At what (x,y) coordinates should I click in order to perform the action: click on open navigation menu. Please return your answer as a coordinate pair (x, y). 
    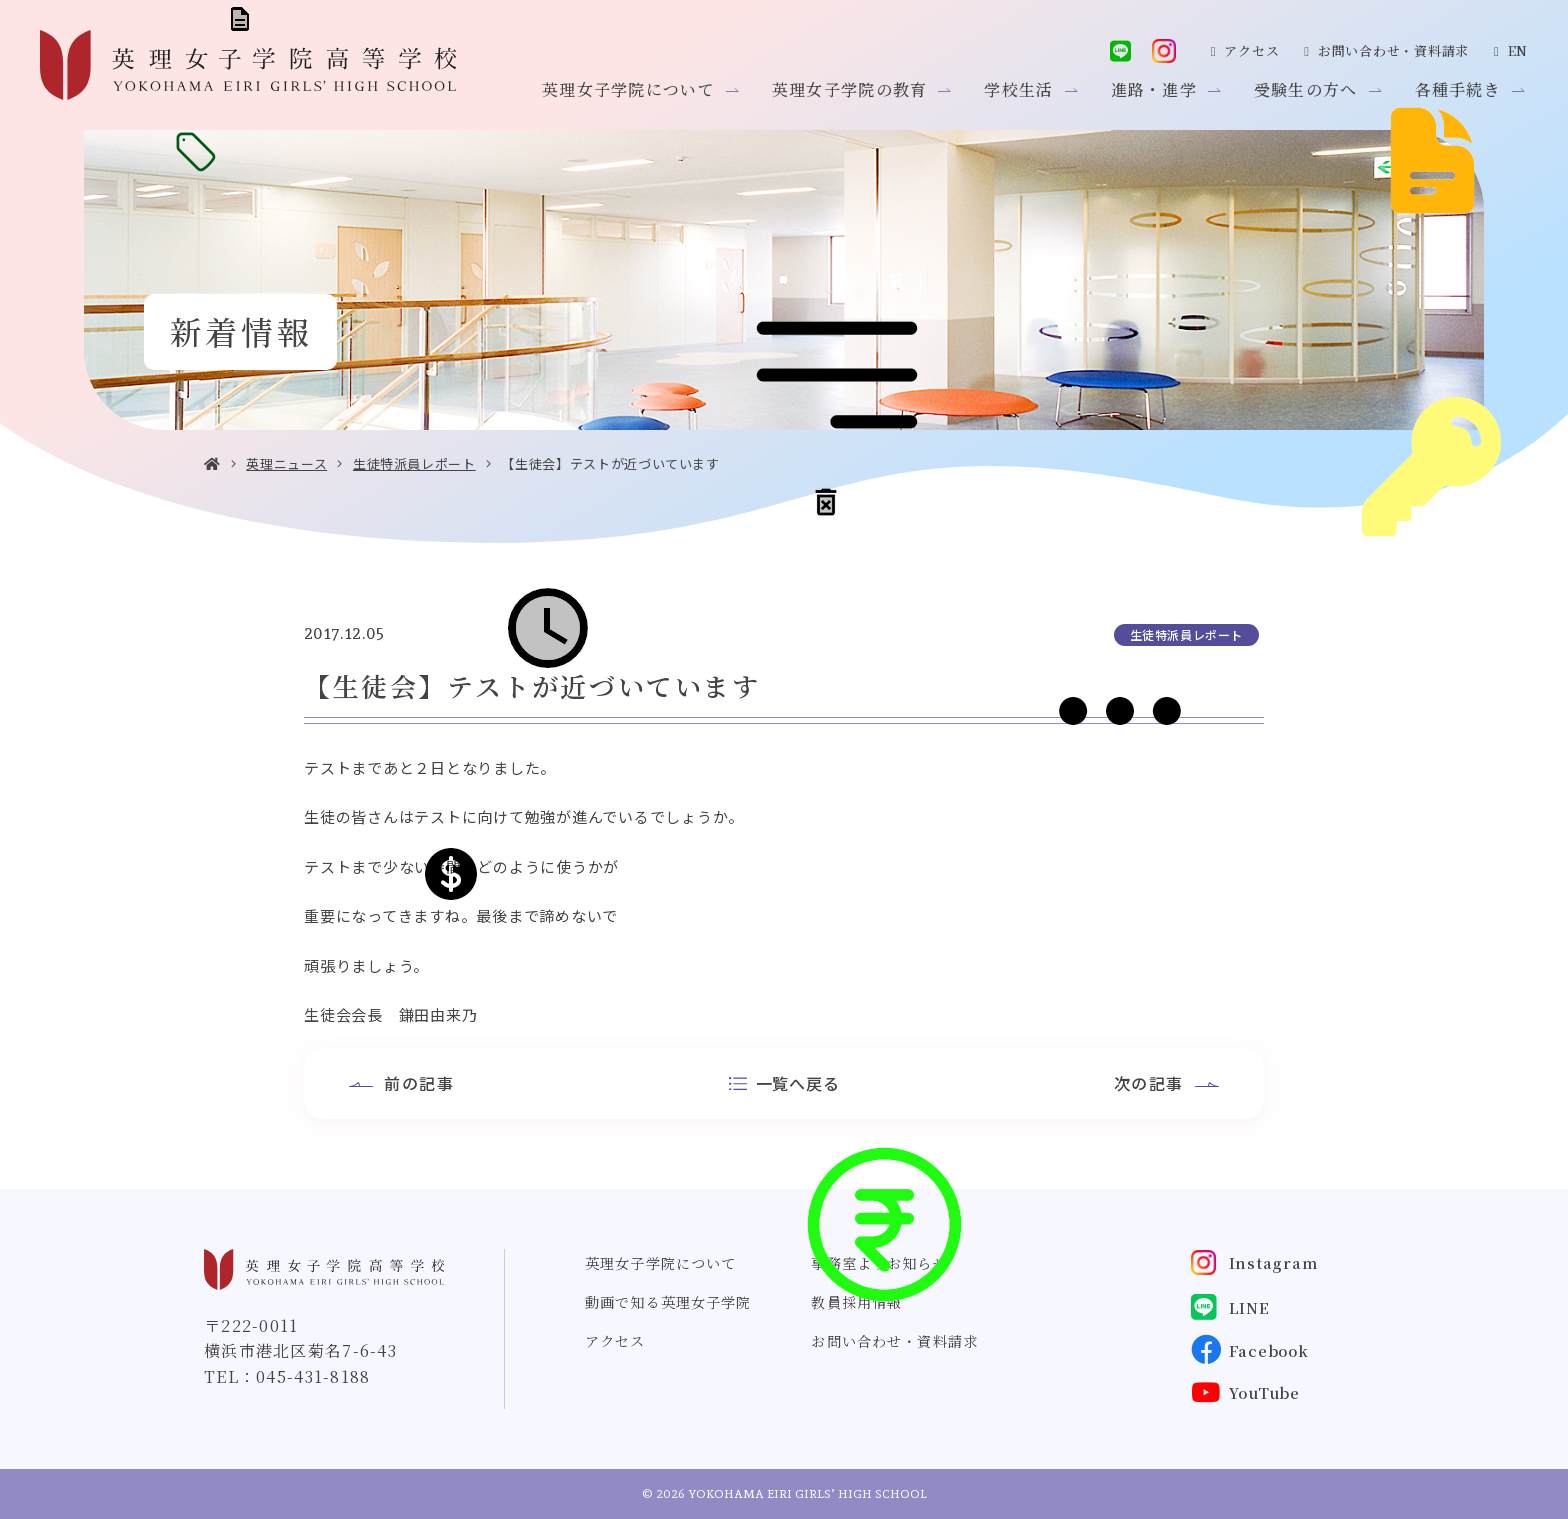
    Looking at the image, I should click on (837, 375).